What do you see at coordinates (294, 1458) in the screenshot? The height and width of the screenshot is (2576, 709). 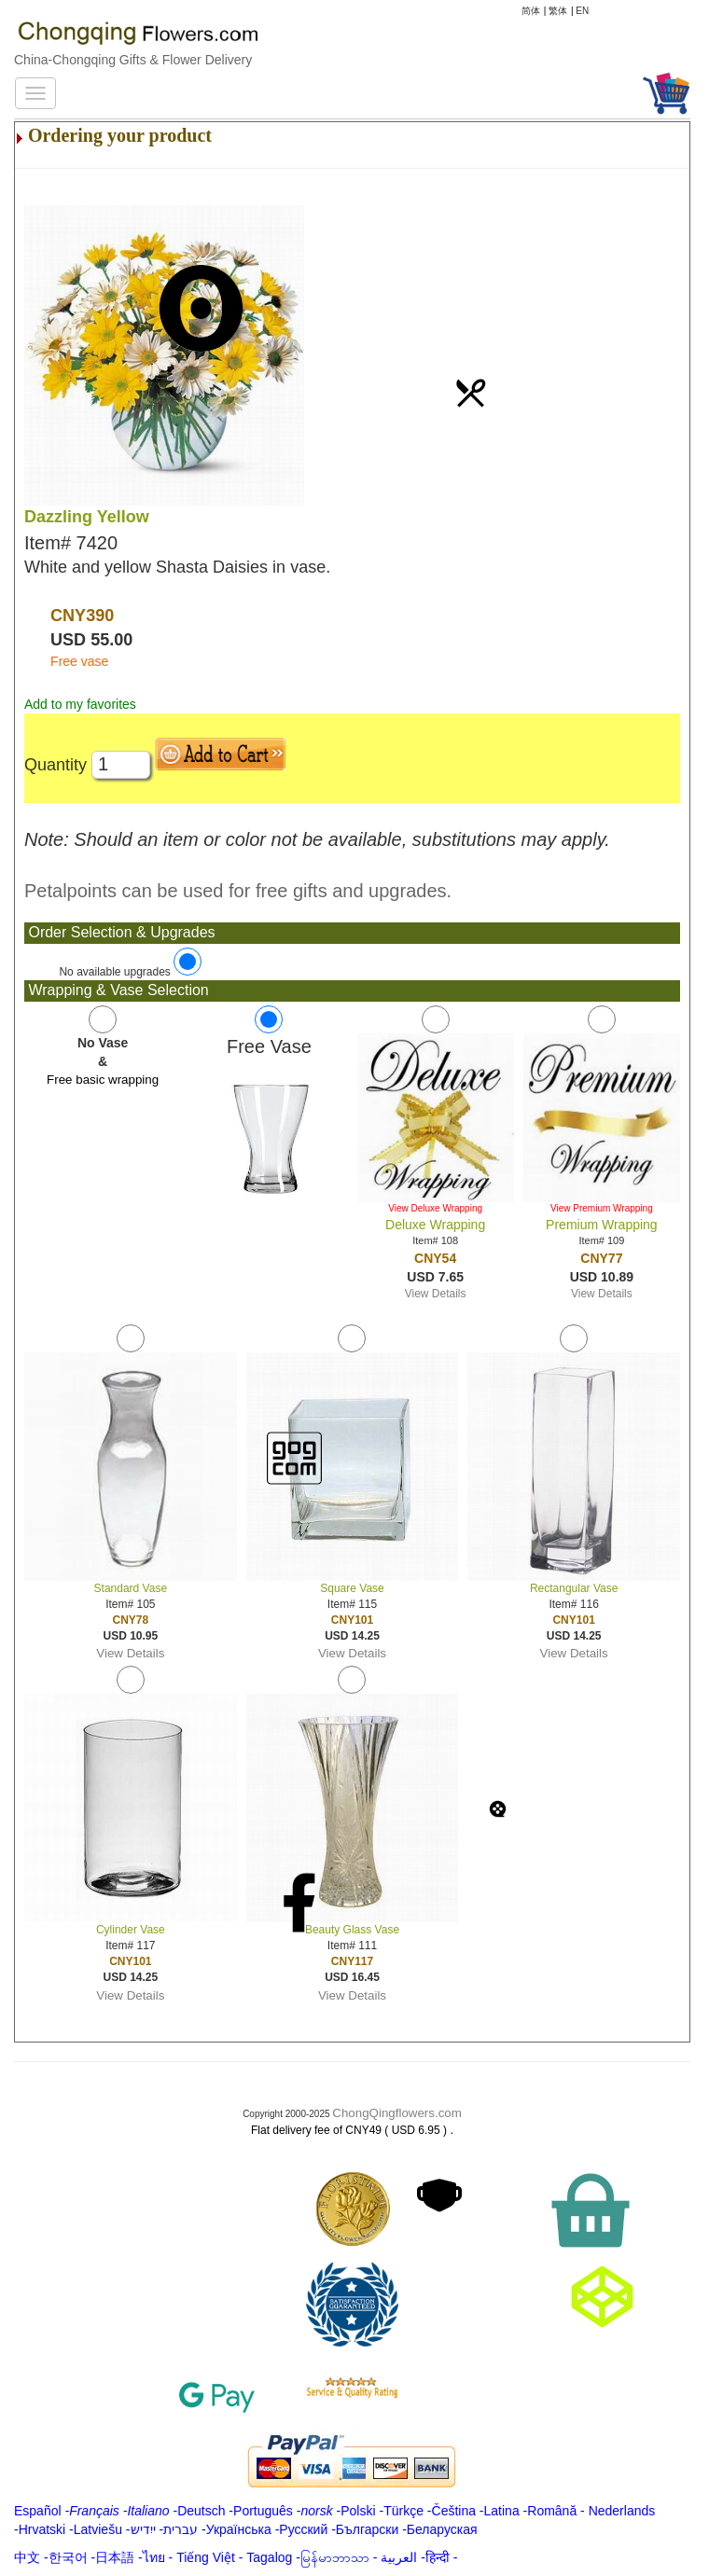 I see `visit the GOG.com game store` at bounding box center [294, 1458].